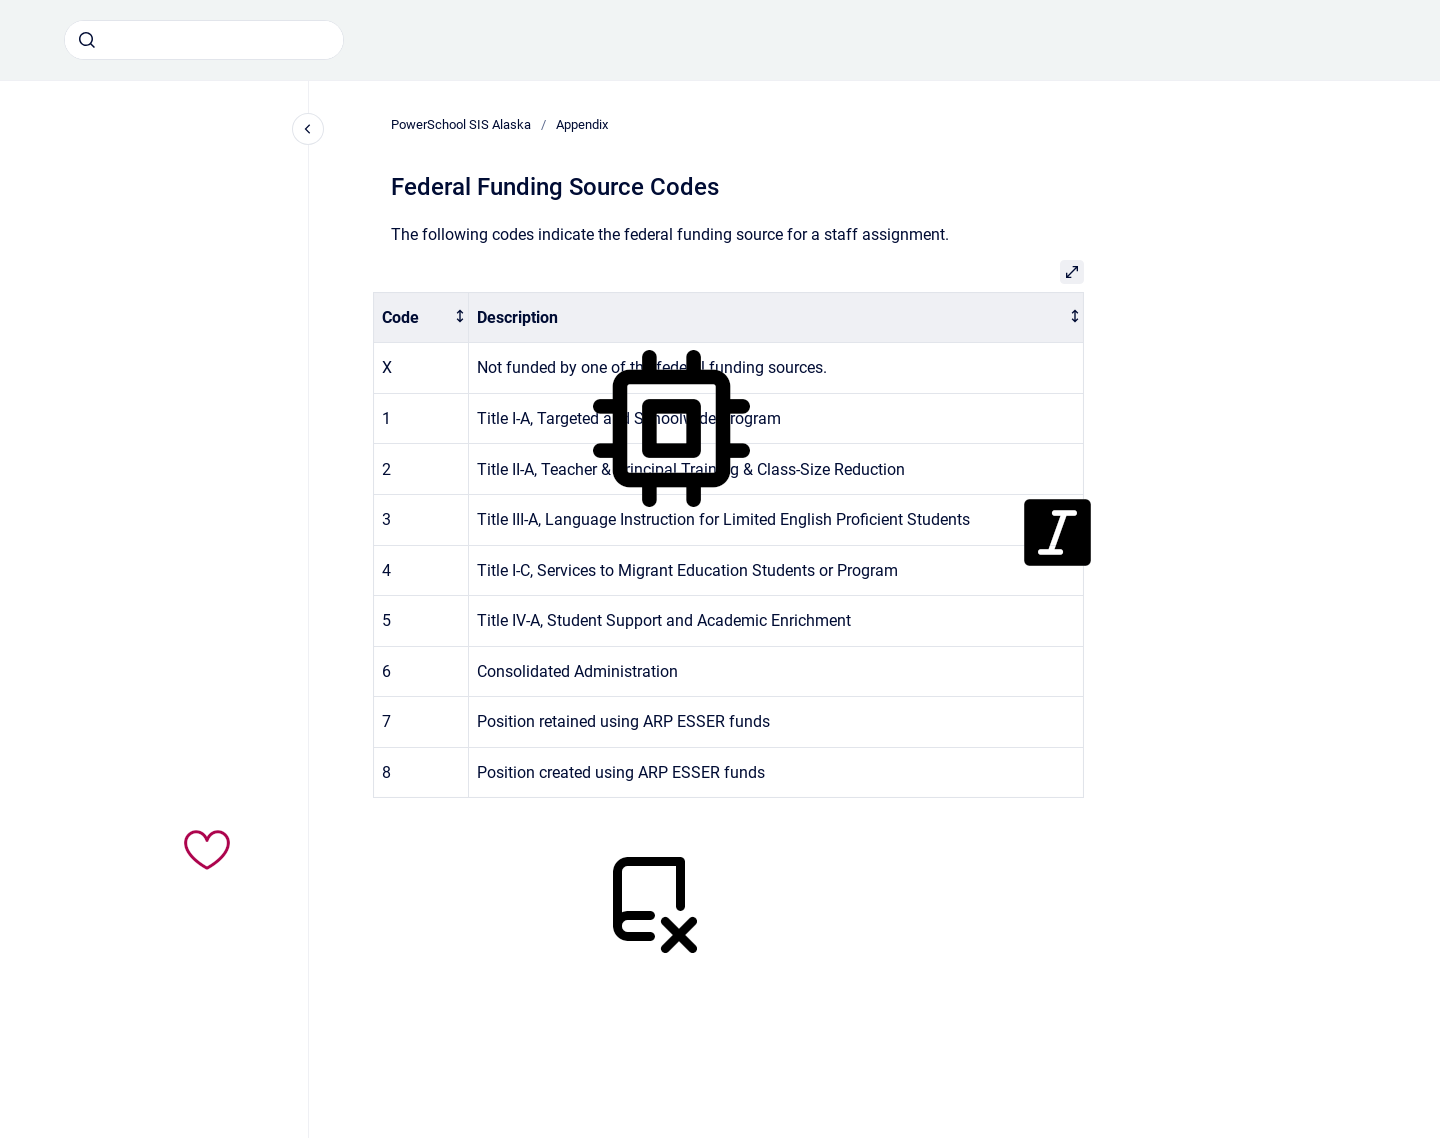 This screenshot has height=1138, width=1440. I want to click on apply italic formatting to selected text, so click(1057, 532).